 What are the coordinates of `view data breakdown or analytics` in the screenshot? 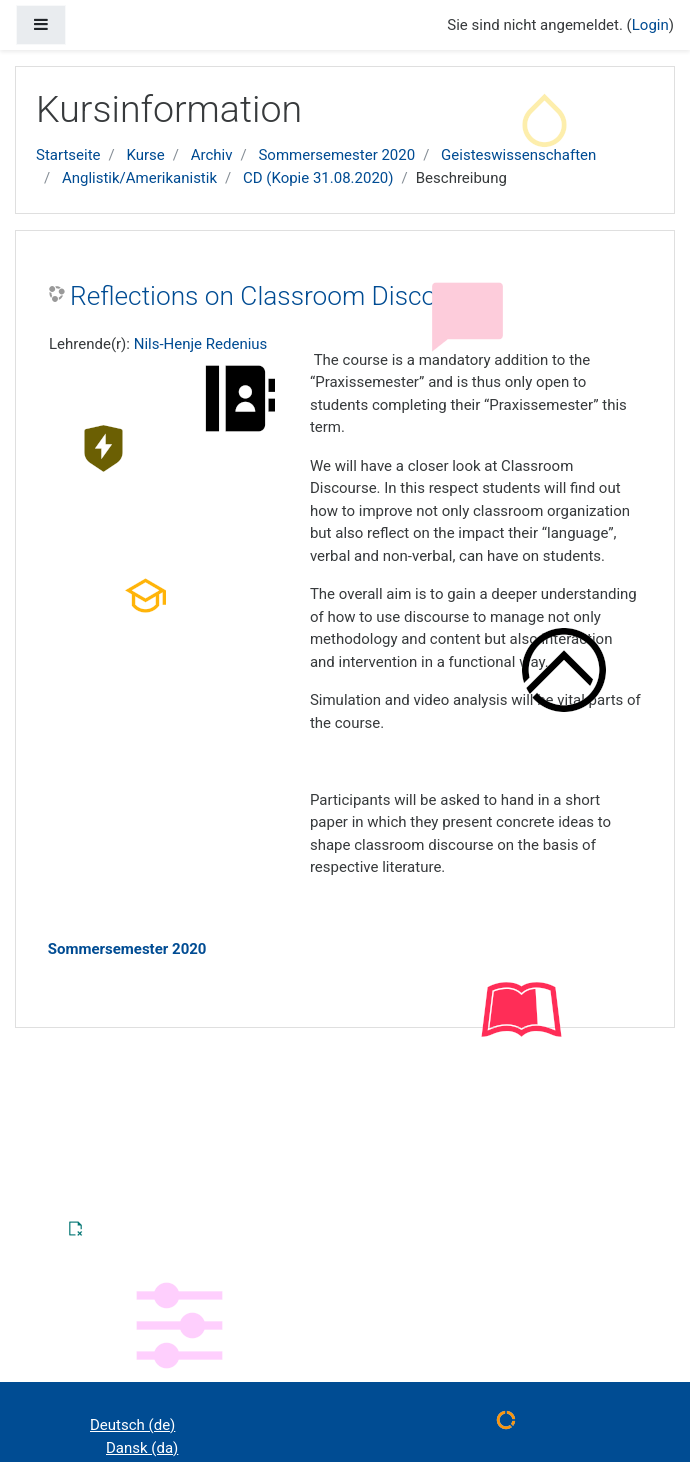 It's located at (506, 1420).